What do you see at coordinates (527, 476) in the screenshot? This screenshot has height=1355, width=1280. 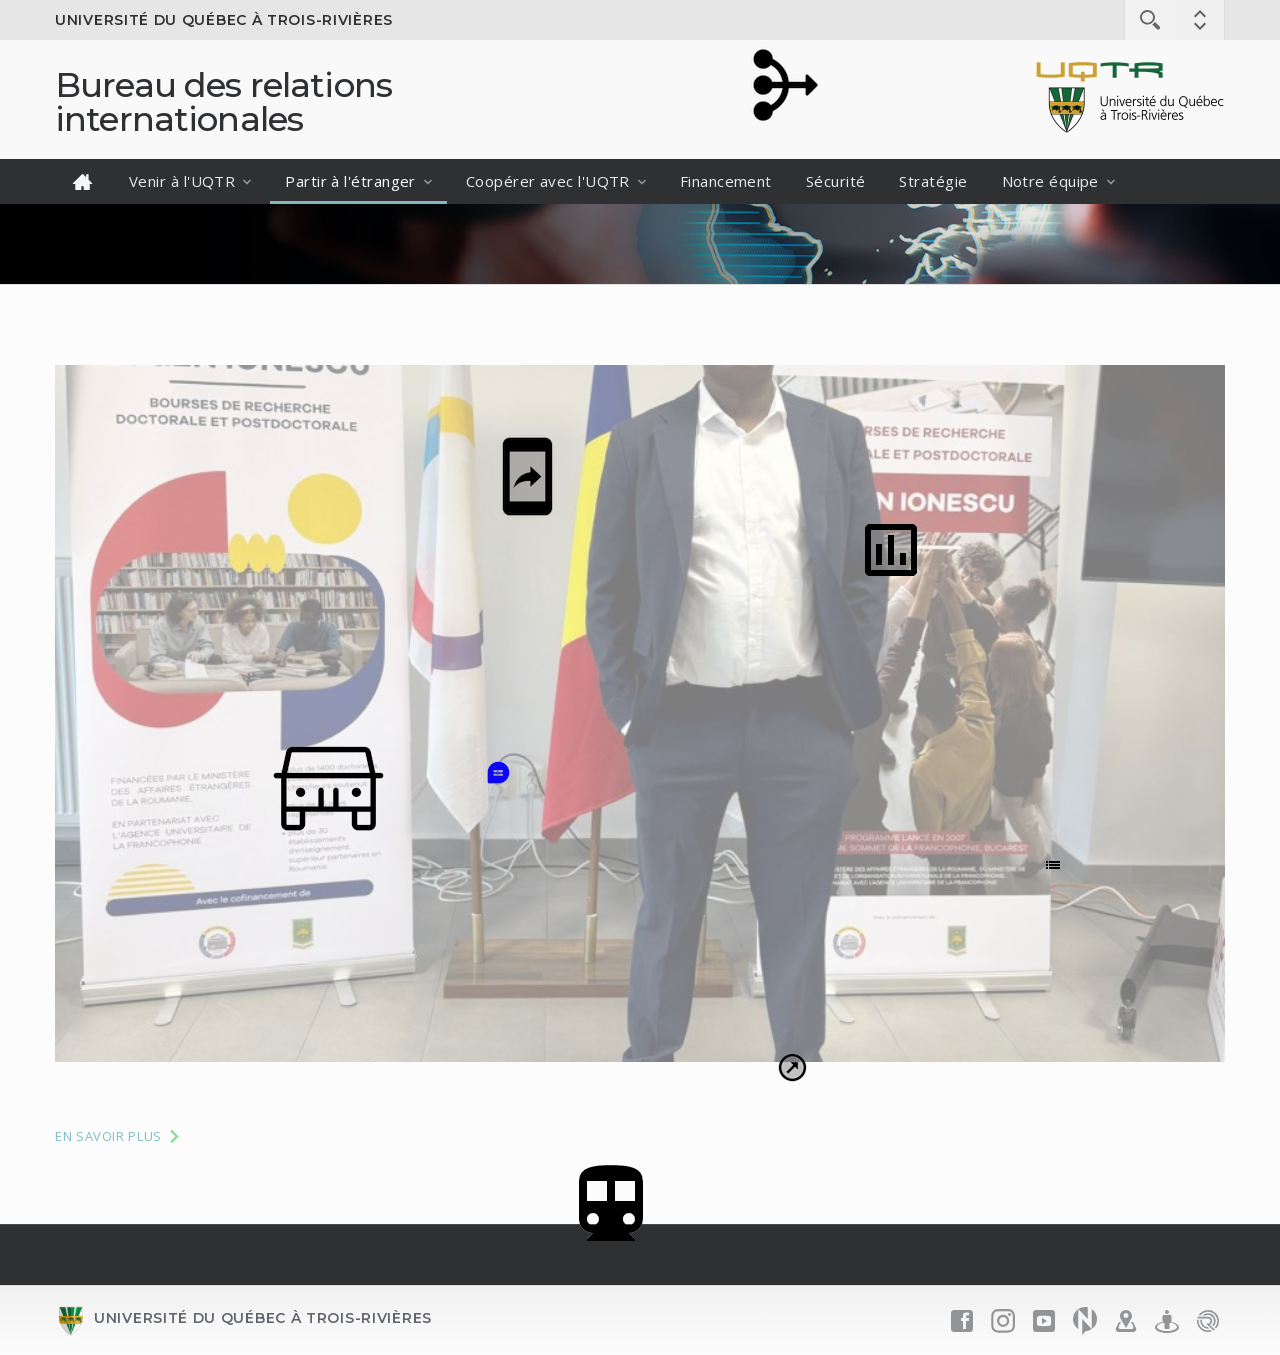 I see `share your mobile screen with others` at bounding box center [527, 476].